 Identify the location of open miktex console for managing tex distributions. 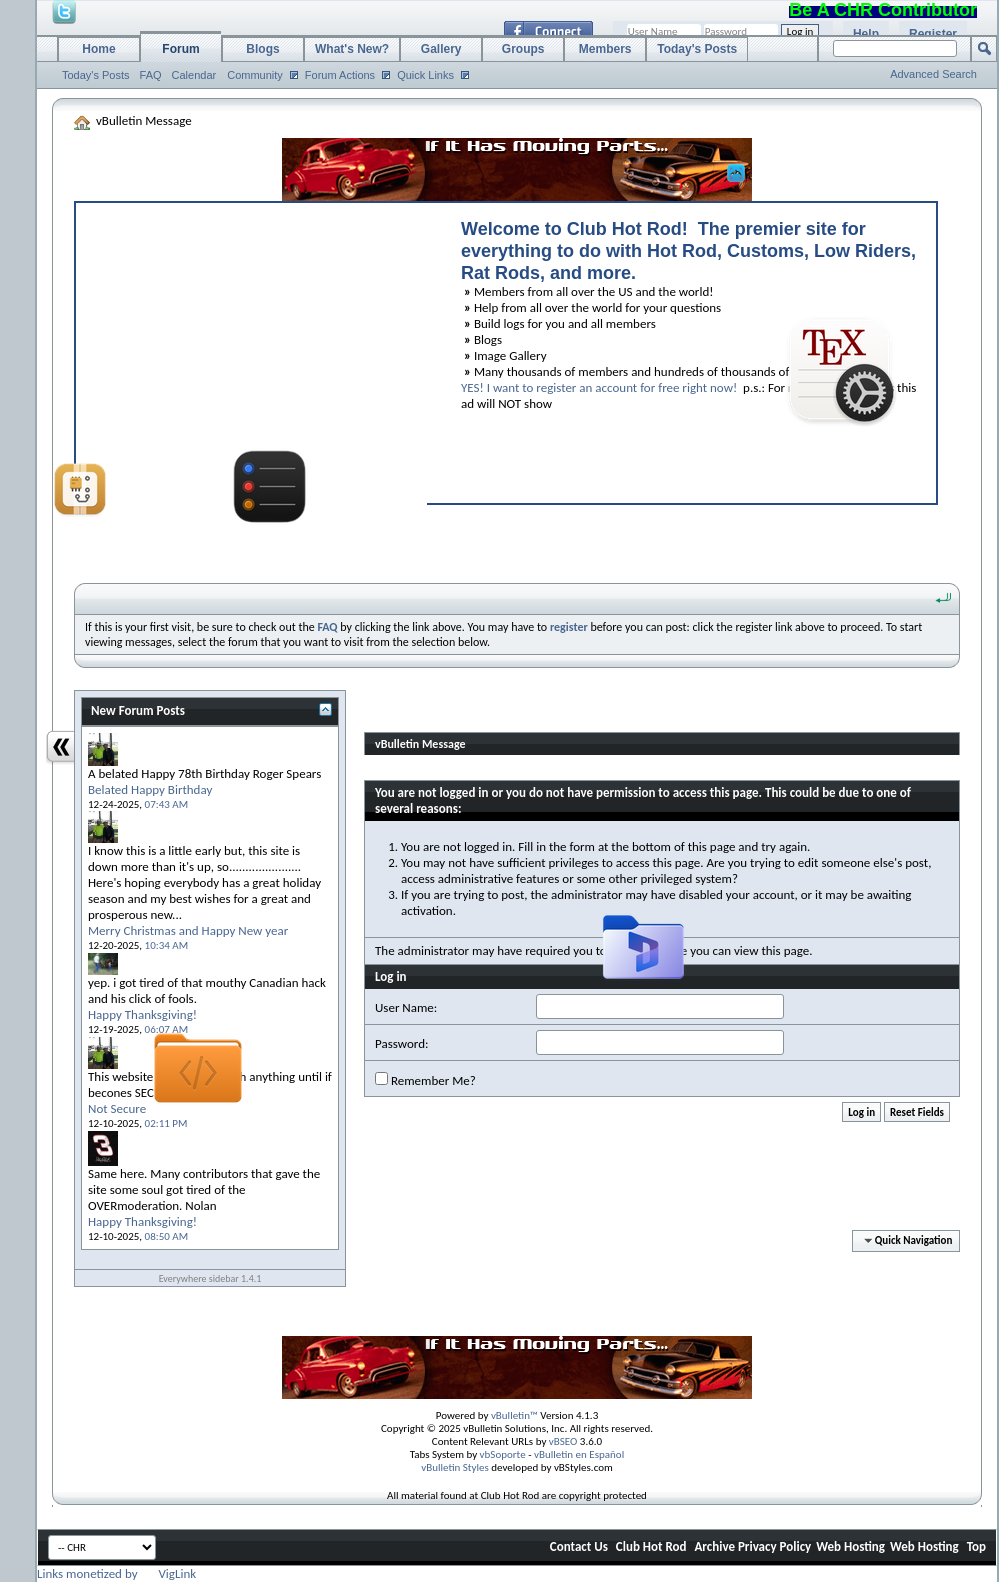
(839, 369).